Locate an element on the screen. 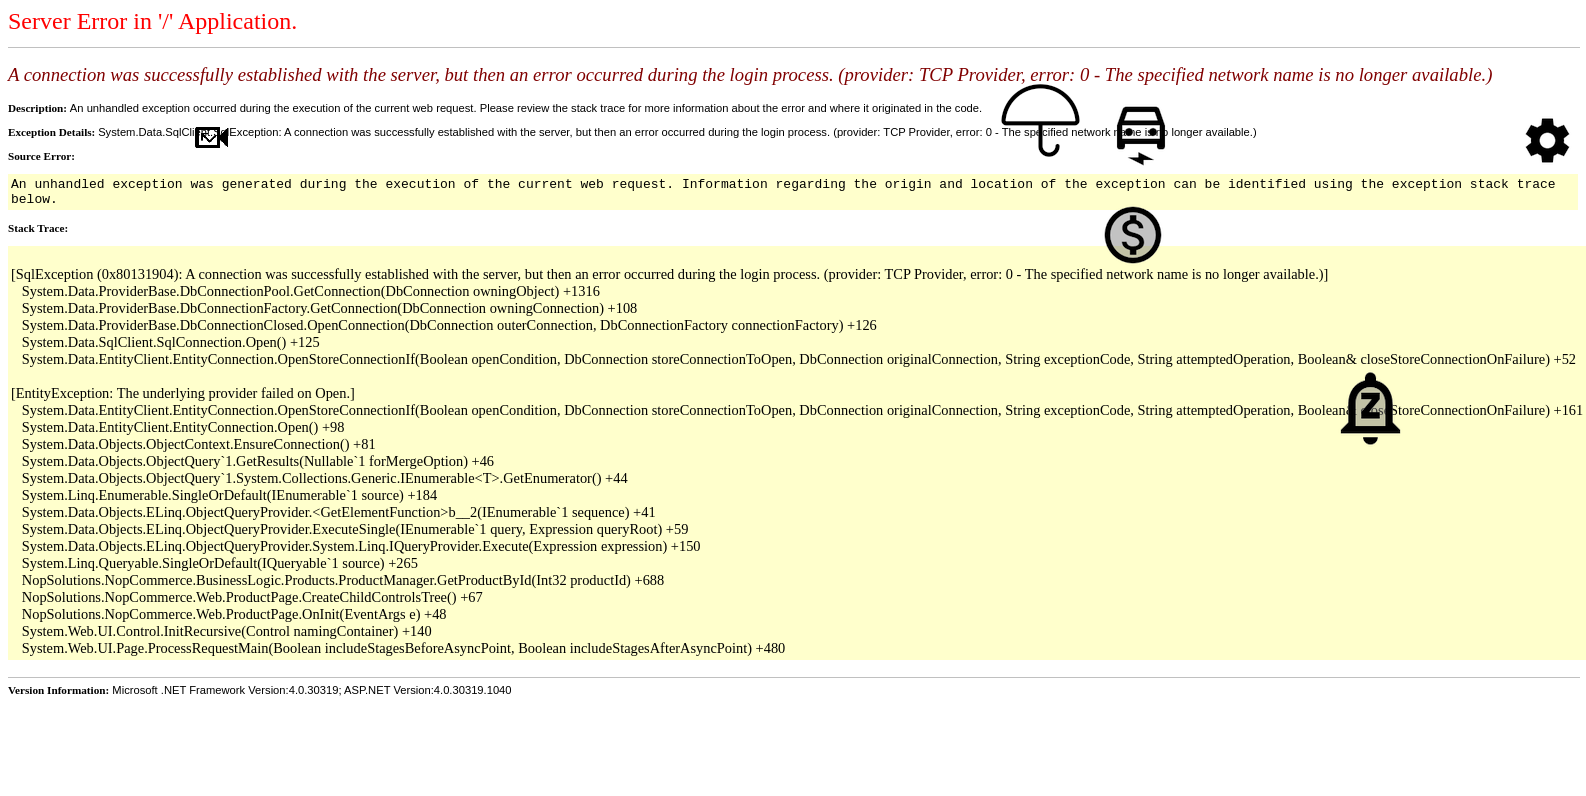 The width and height of the screenshot is (1586, 796). open settings menu is located at coordinates (1547, 140).